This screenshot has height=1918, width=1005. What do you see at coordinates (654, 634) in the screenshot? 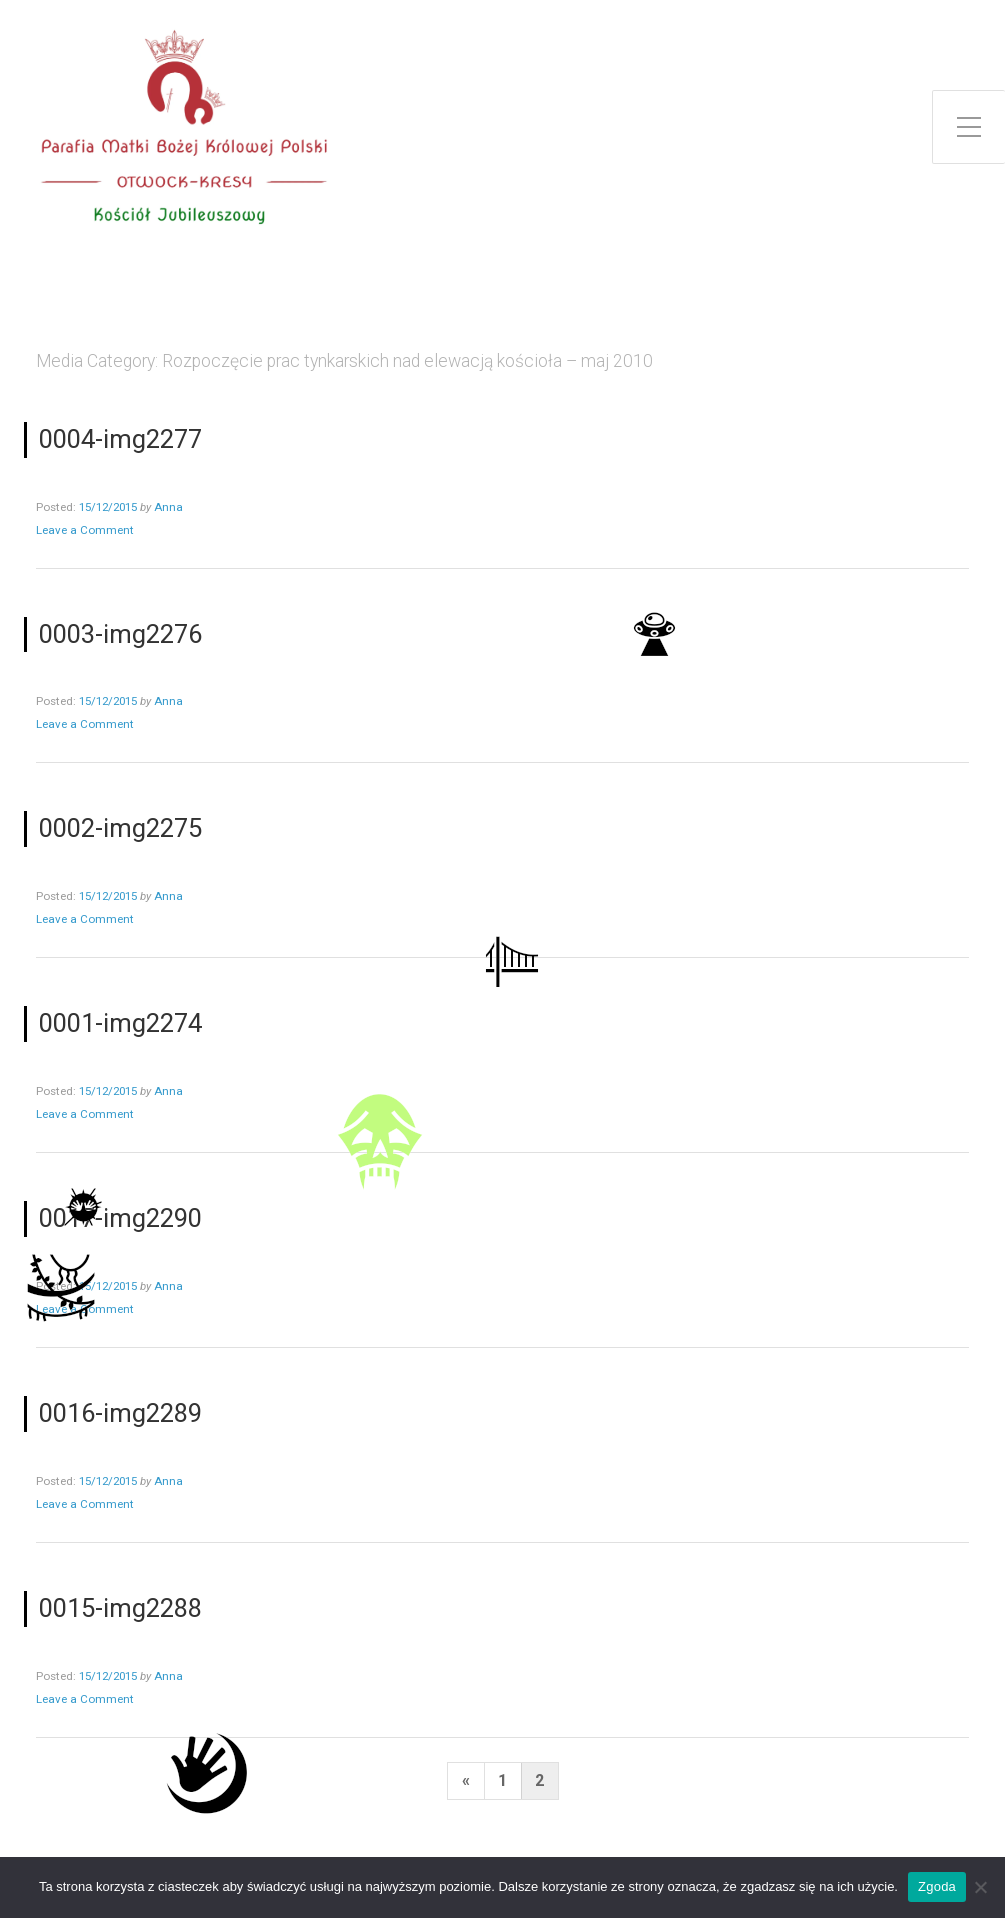
I see `access sci-fi or space-themed games` at bounding box center [654, 634].